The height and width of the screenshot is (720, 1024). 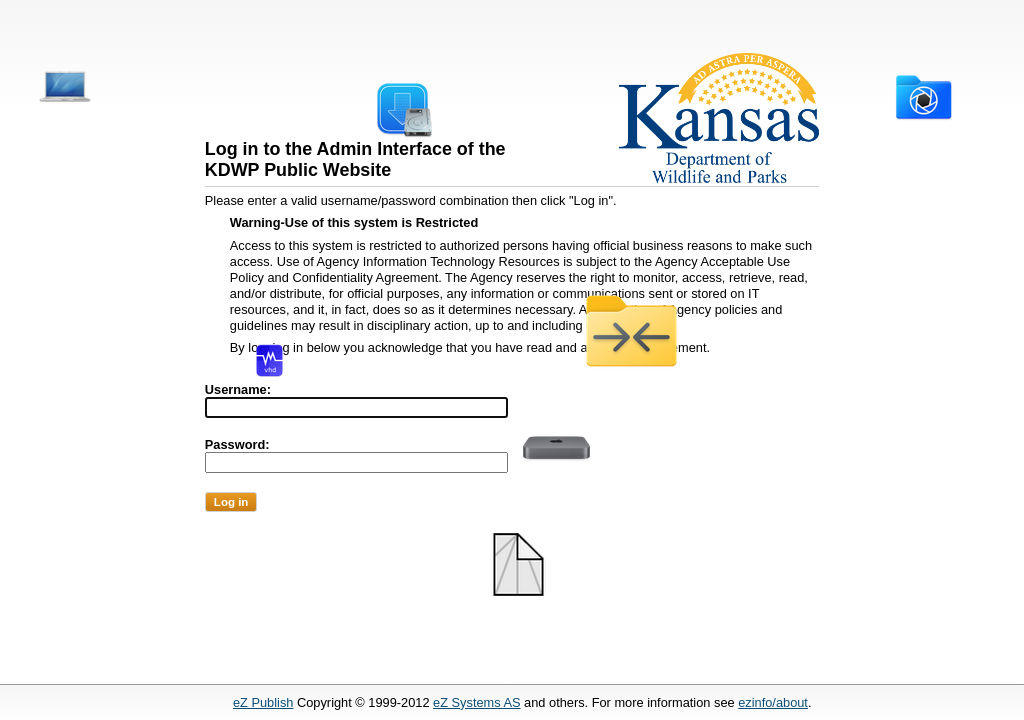 I want to click on represents a powerbook g4 17-inch device, so click(x=65, y=86).